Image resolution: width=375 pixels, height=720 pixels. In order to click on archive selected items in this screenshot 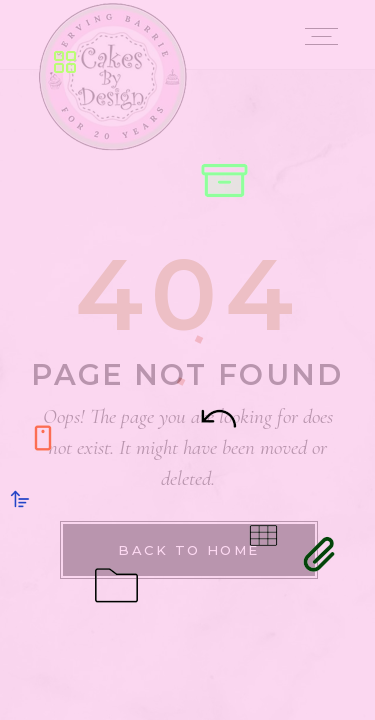, I will do `click(224, 180)`.